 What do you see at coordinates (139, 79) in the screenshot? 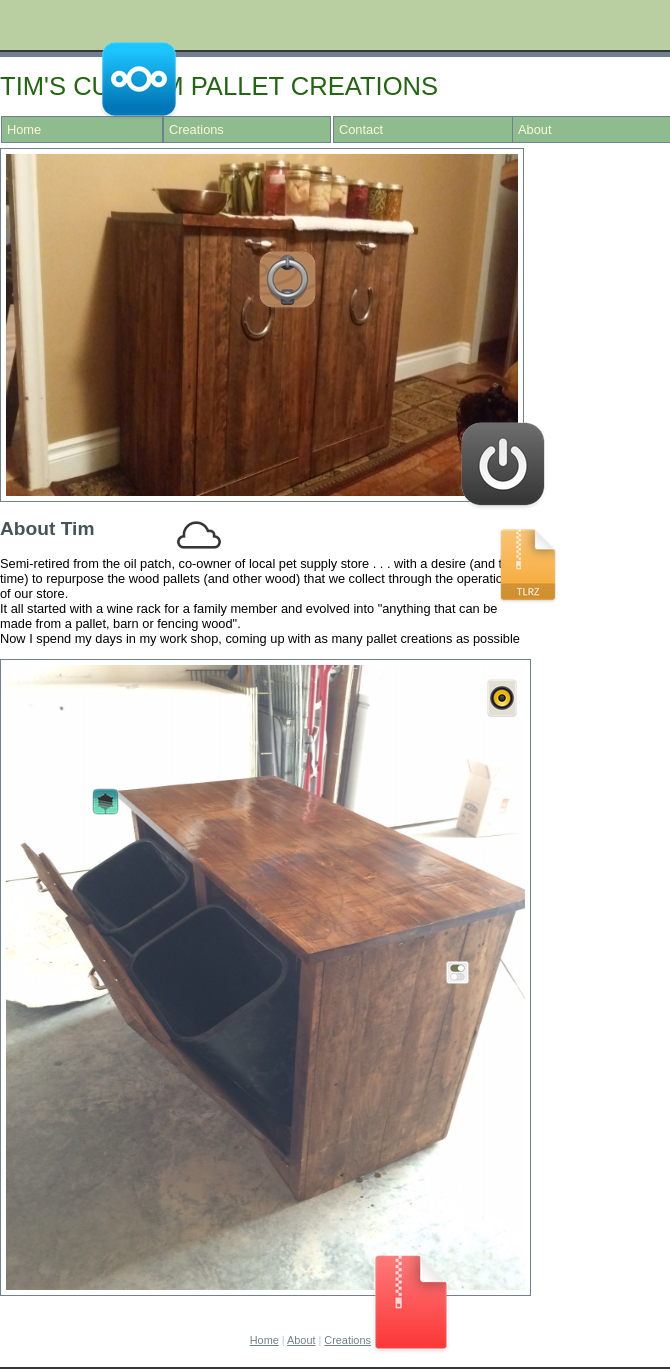
I see `open ownCloud file sync and sharing app` at bounding box center [139, 79].